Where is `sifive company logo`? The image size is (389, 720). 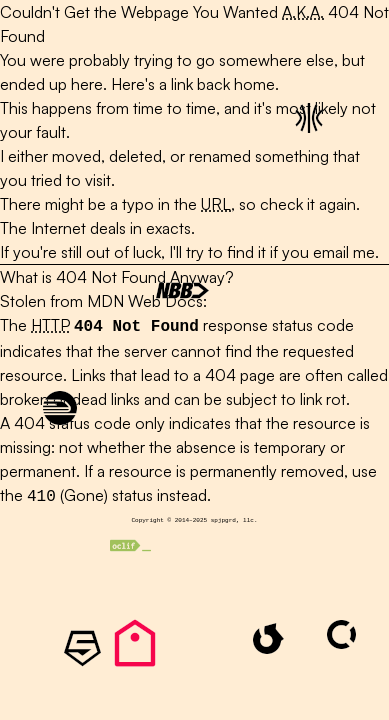
sifive company logo is located at coordinates (82, 648).